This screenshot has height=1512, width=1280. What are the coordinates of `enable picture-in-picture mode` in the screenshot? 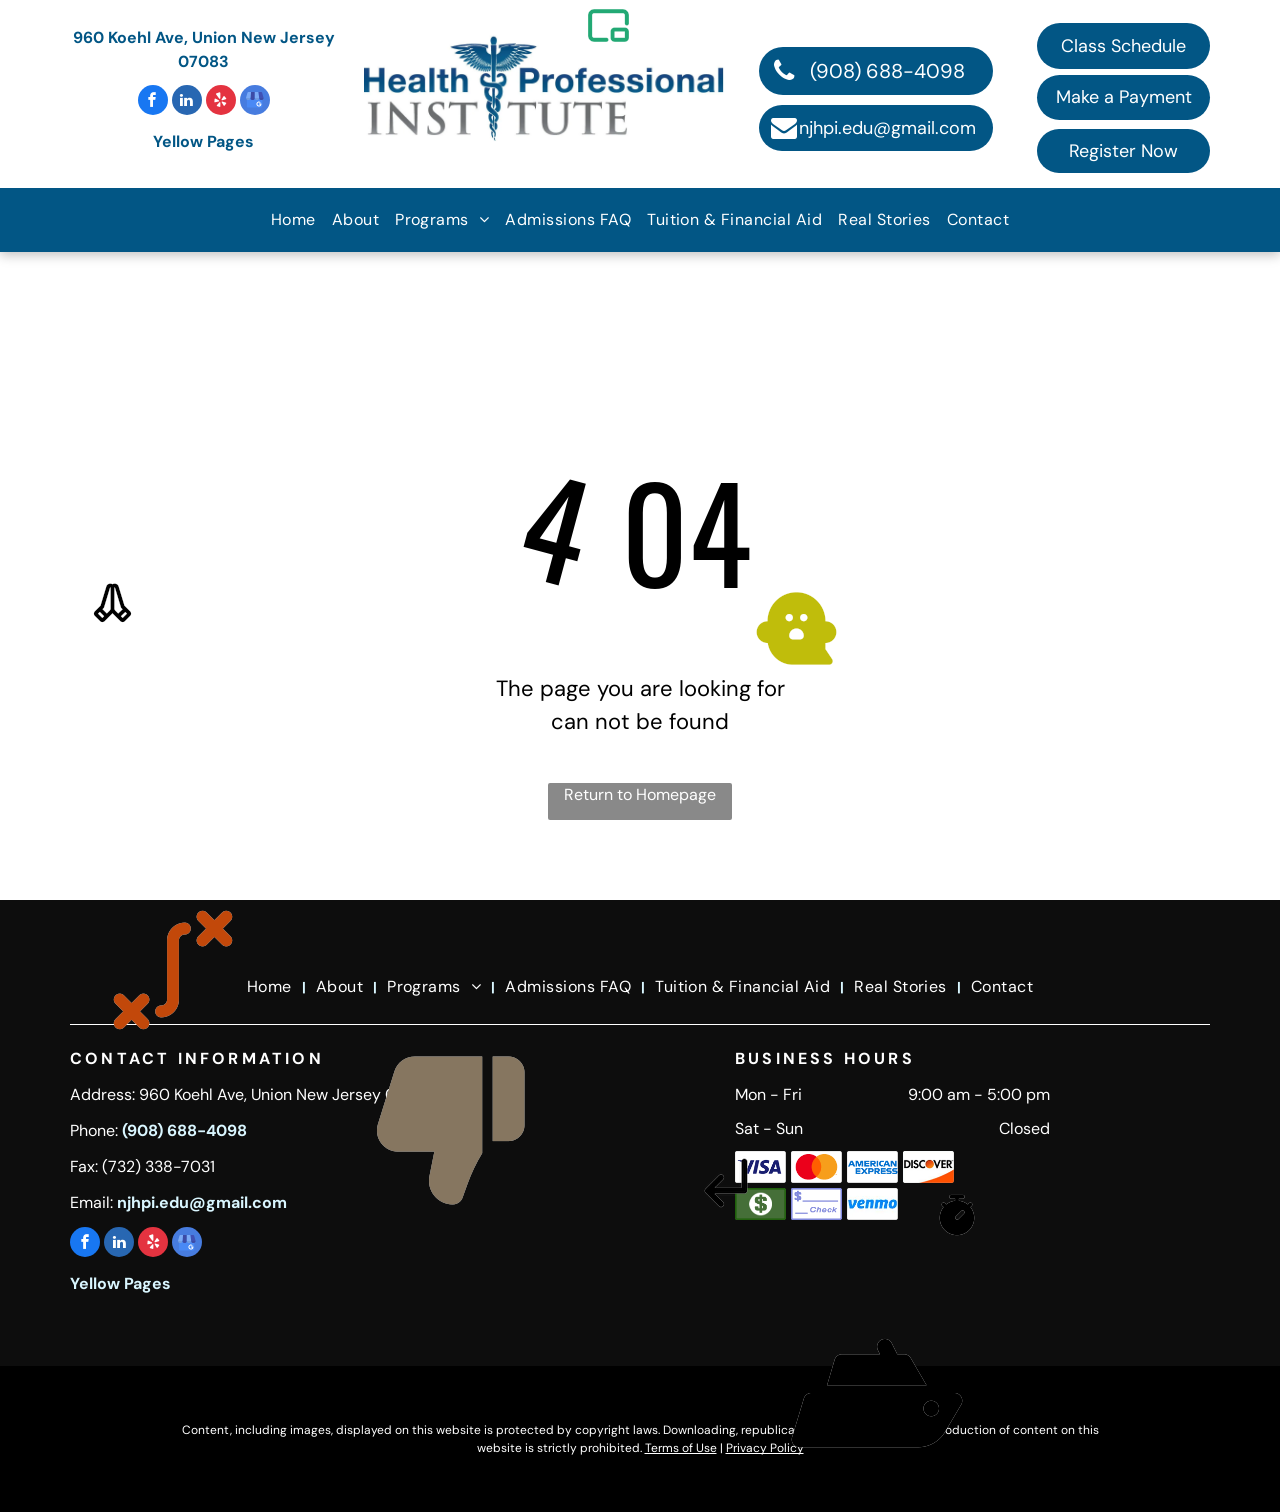 It's located at (608, 25).